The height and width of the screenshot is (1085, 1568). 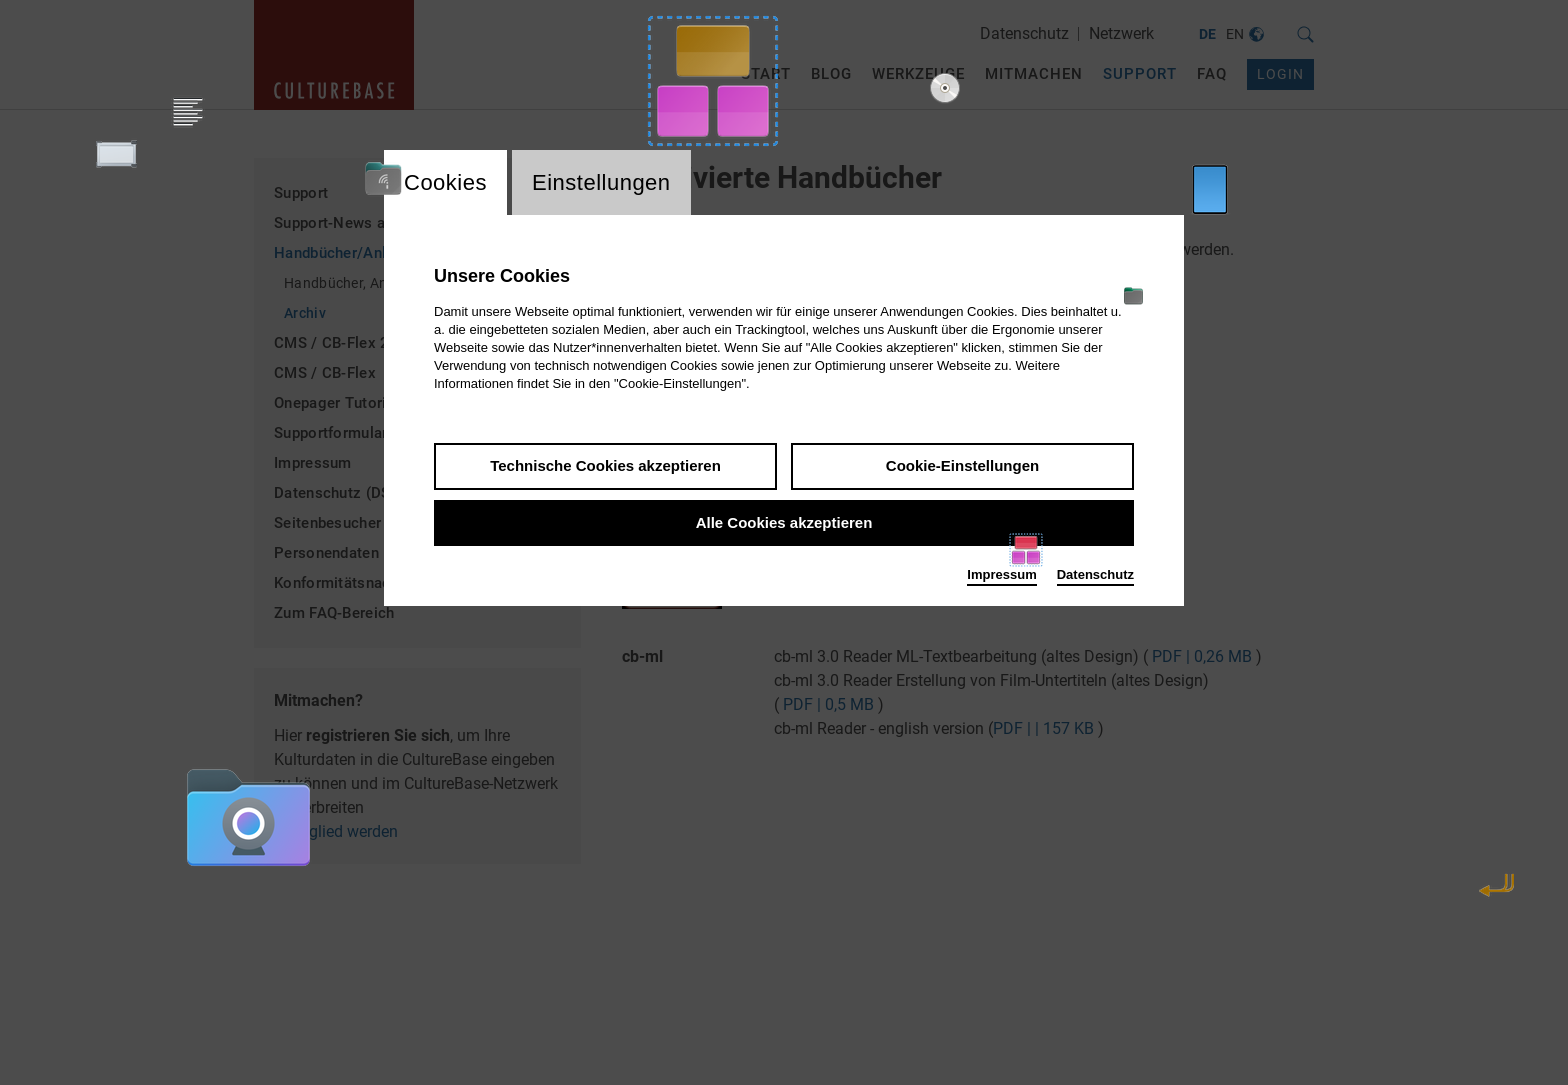 I want to click on iPad Pro device connected to your system, so click(x=1210, y=190).